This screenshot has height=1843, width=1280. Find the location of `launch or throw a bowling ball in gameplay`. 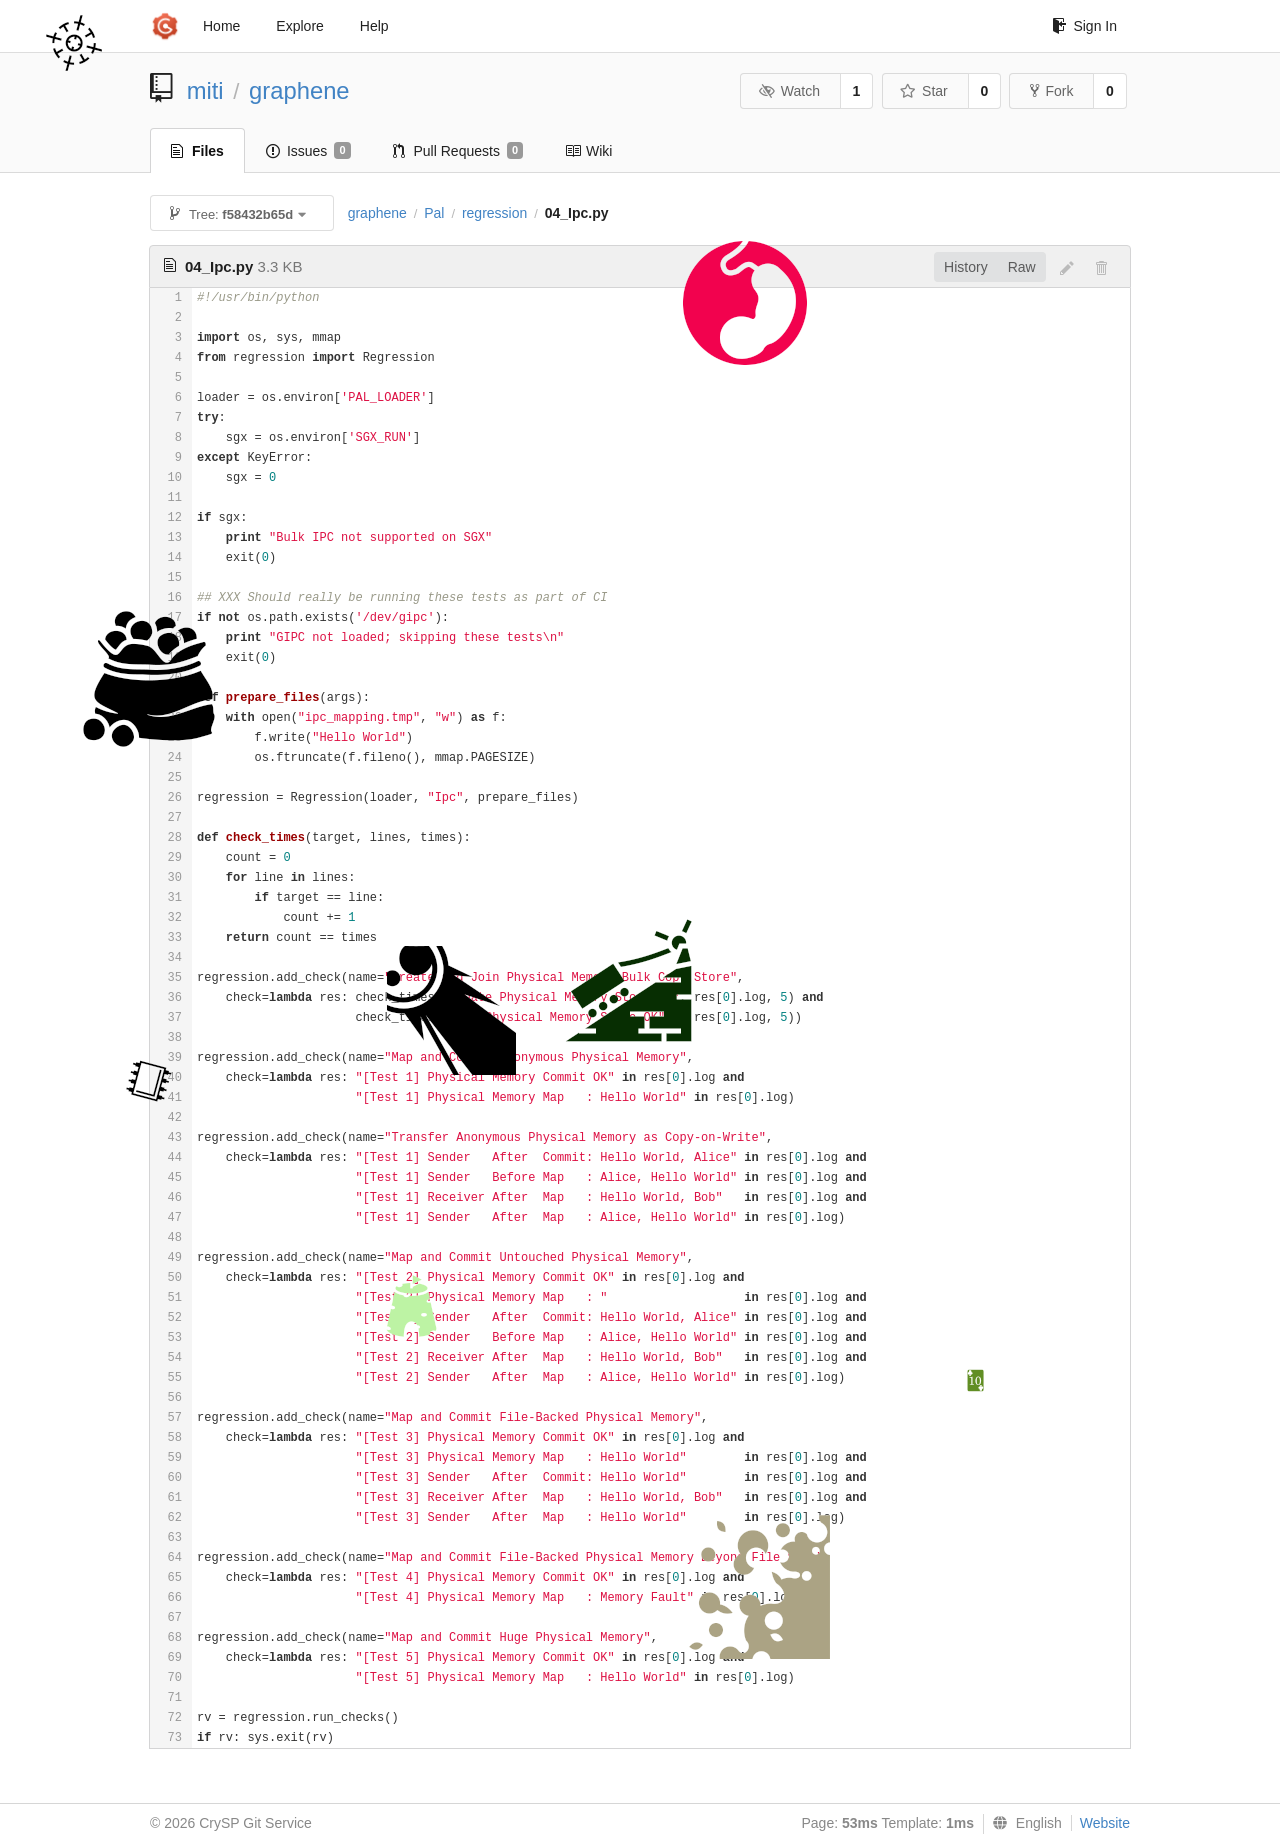

launch or throw a bowling ball in gameplay is located at coordinates (451, 1010).